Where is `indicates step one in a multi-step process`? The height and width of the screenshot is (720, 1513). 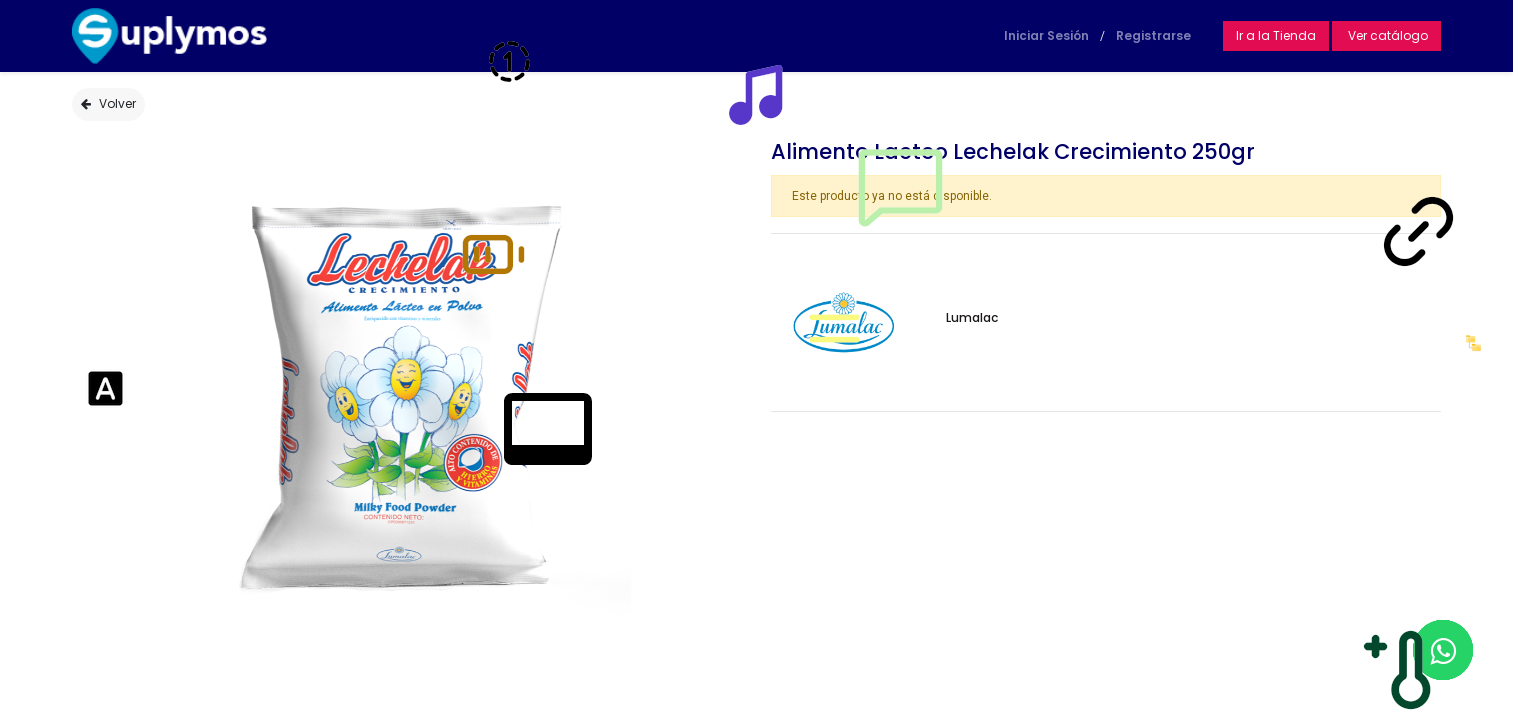 indicates step one in a multi-step process is located at coordinates (509, 61).